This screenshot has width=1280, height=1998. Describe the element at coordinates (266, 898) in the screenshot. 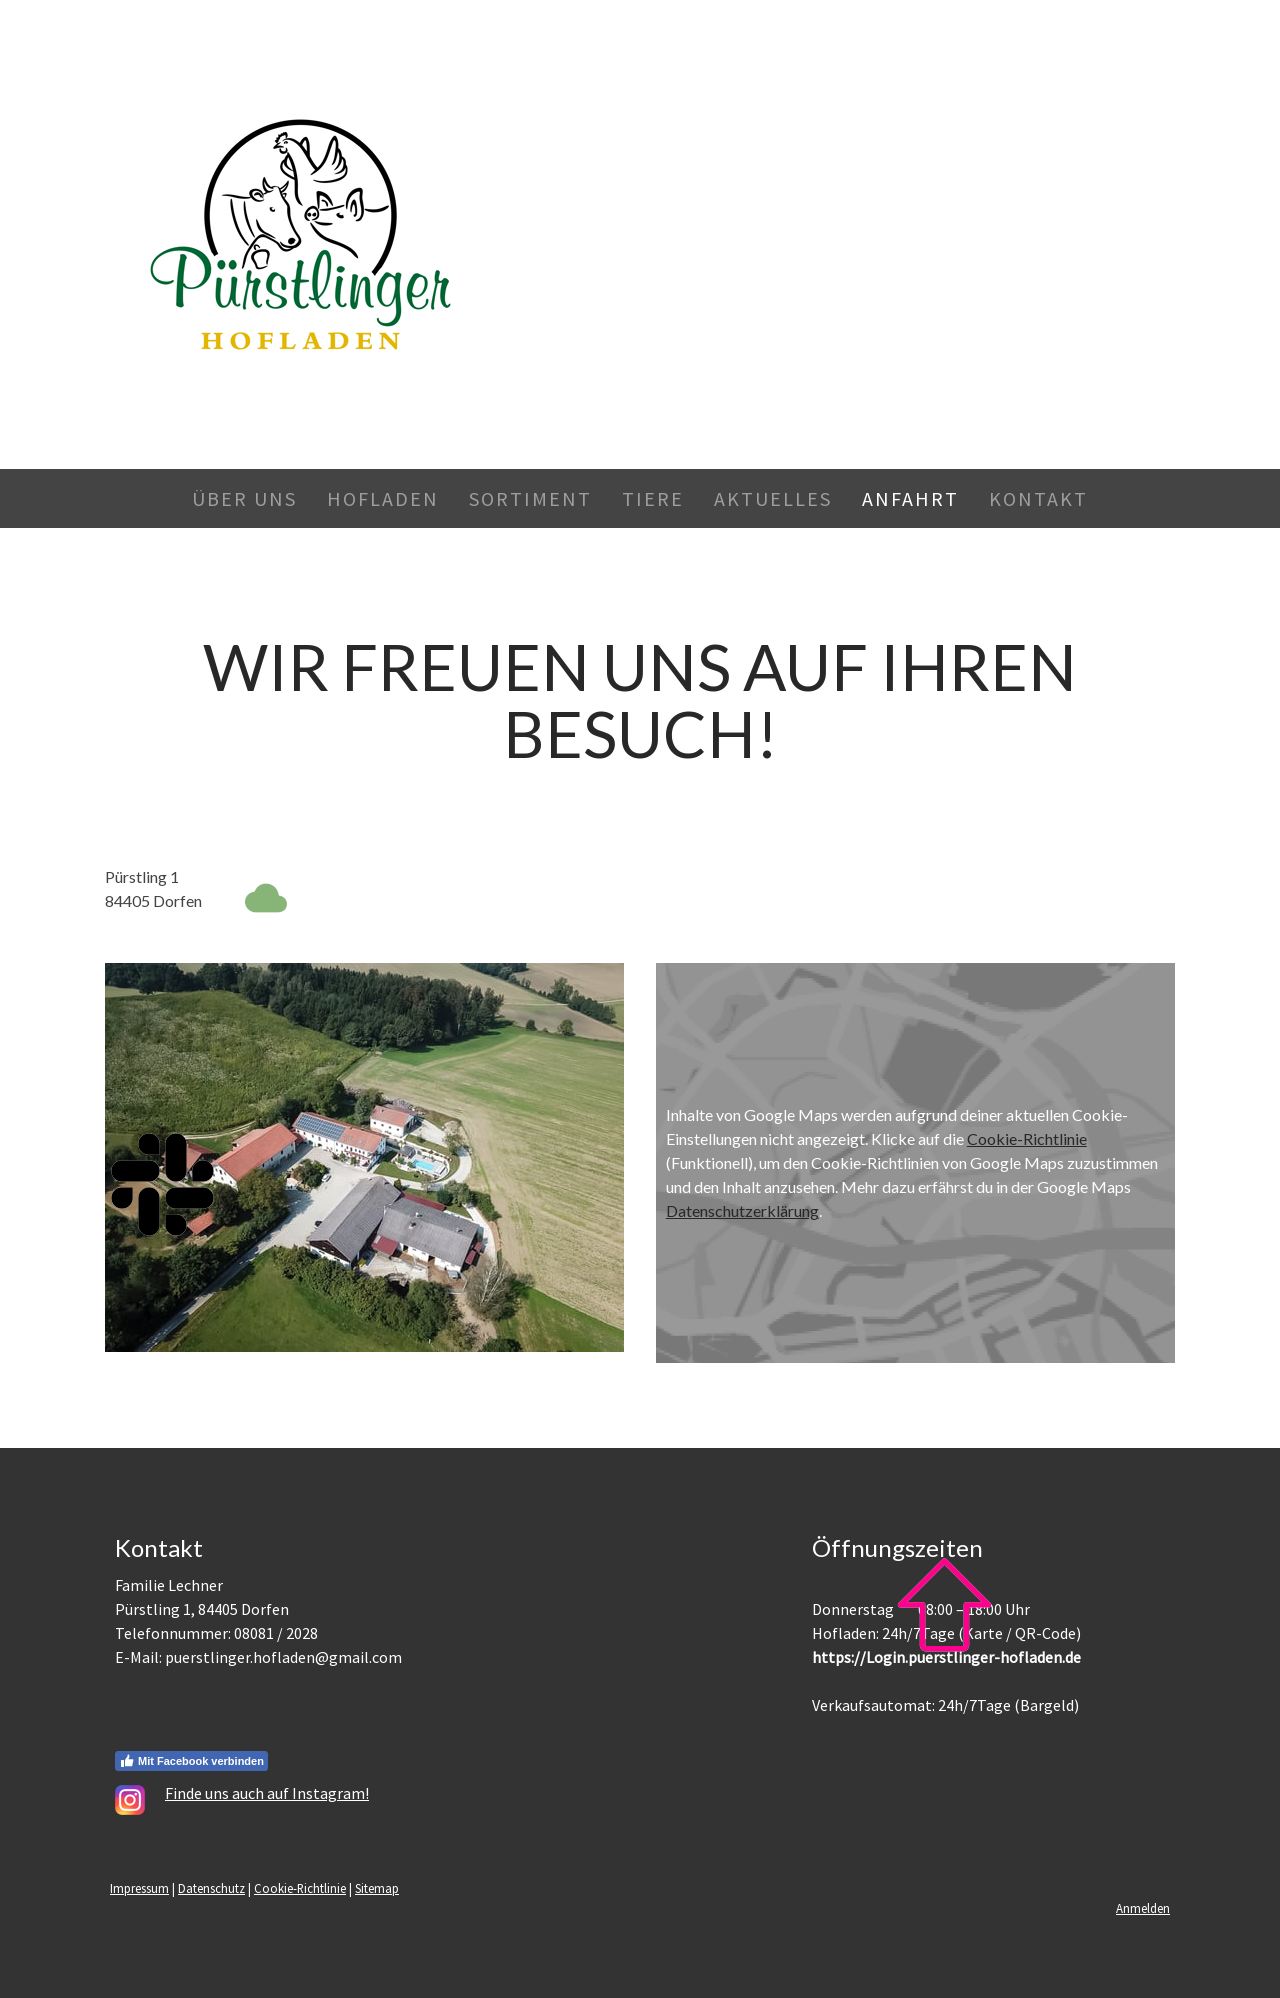

I see `cloud storage or syncing status` at that location.